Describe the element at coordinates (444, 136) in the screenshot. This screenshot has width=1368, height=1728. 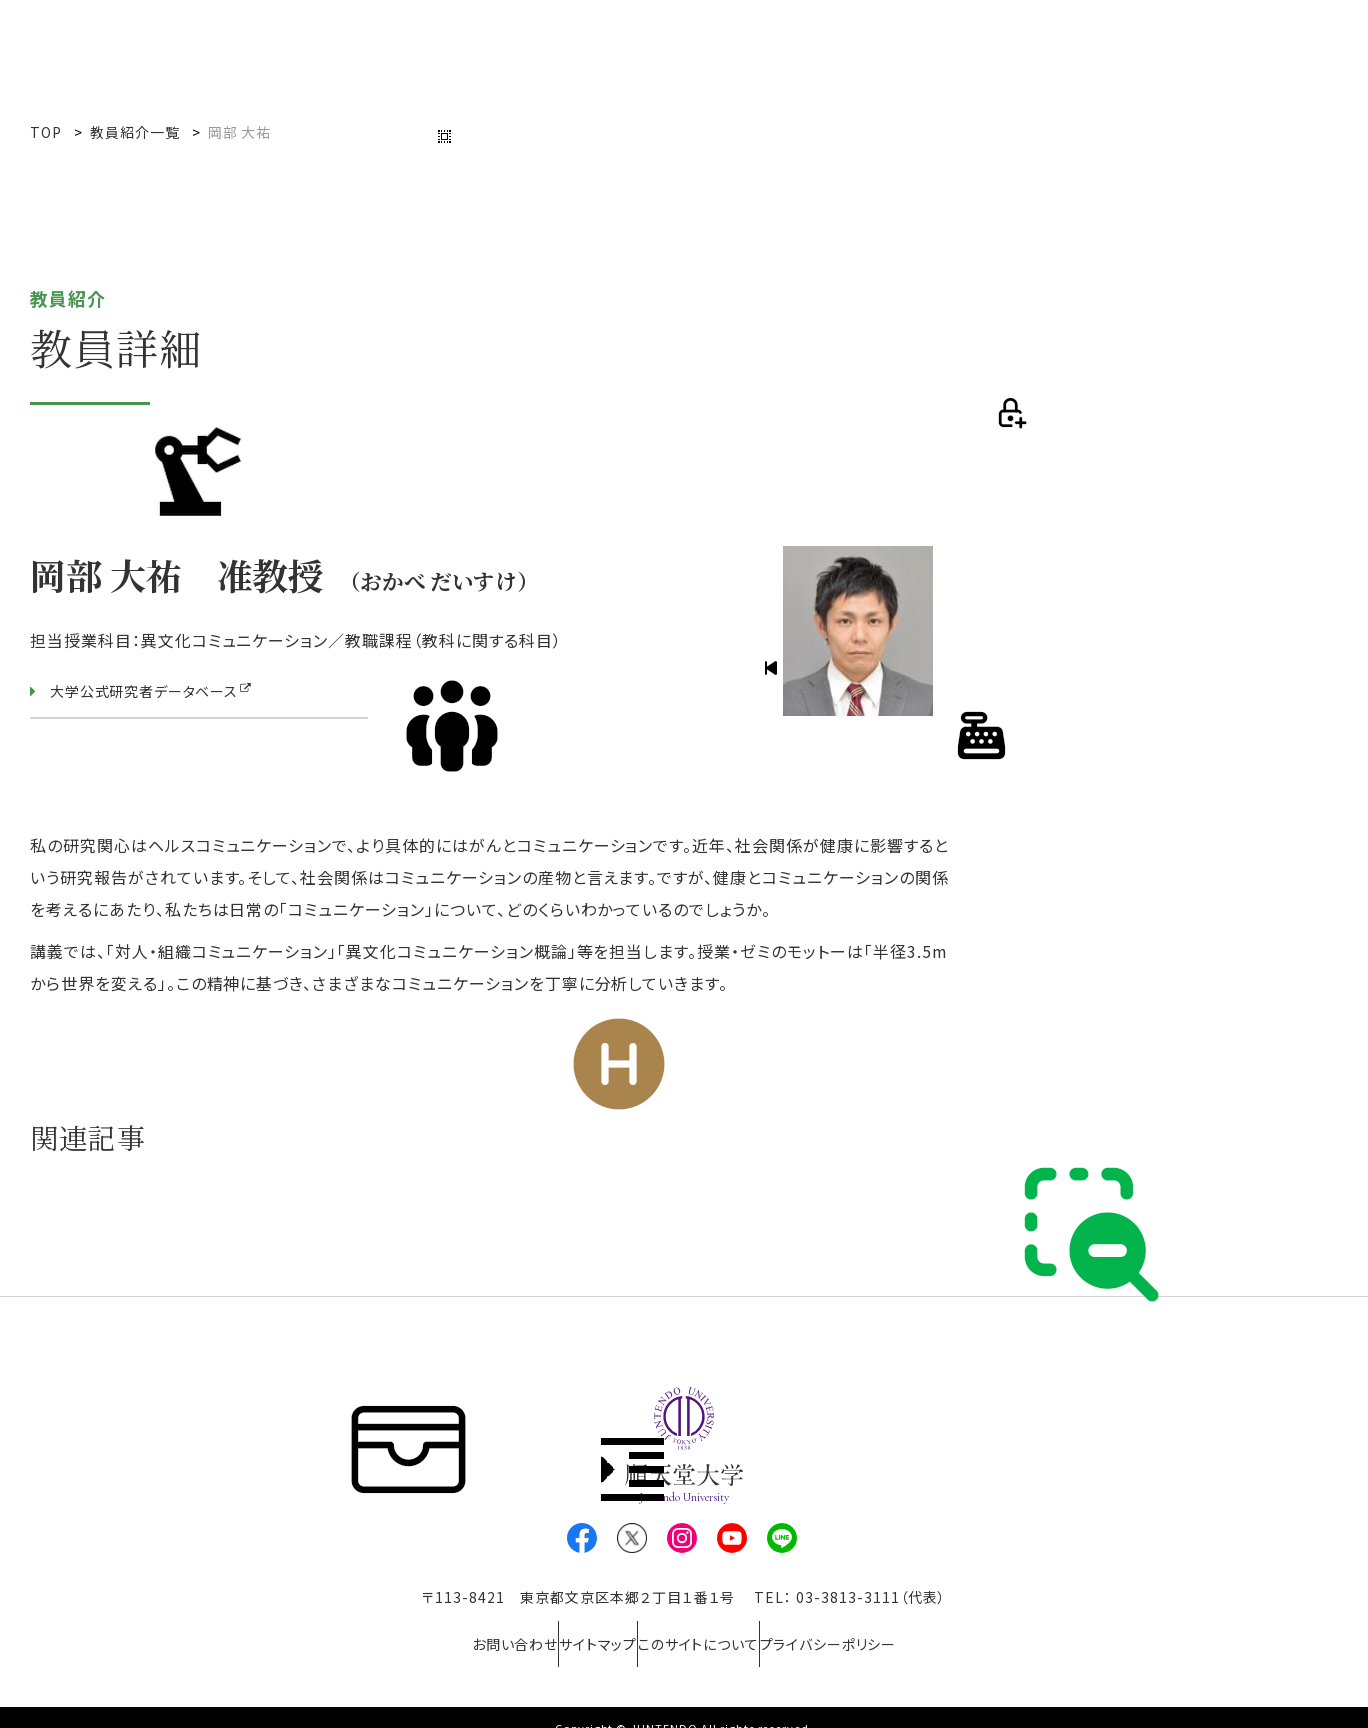
I see `select all items in the current view` at that location.